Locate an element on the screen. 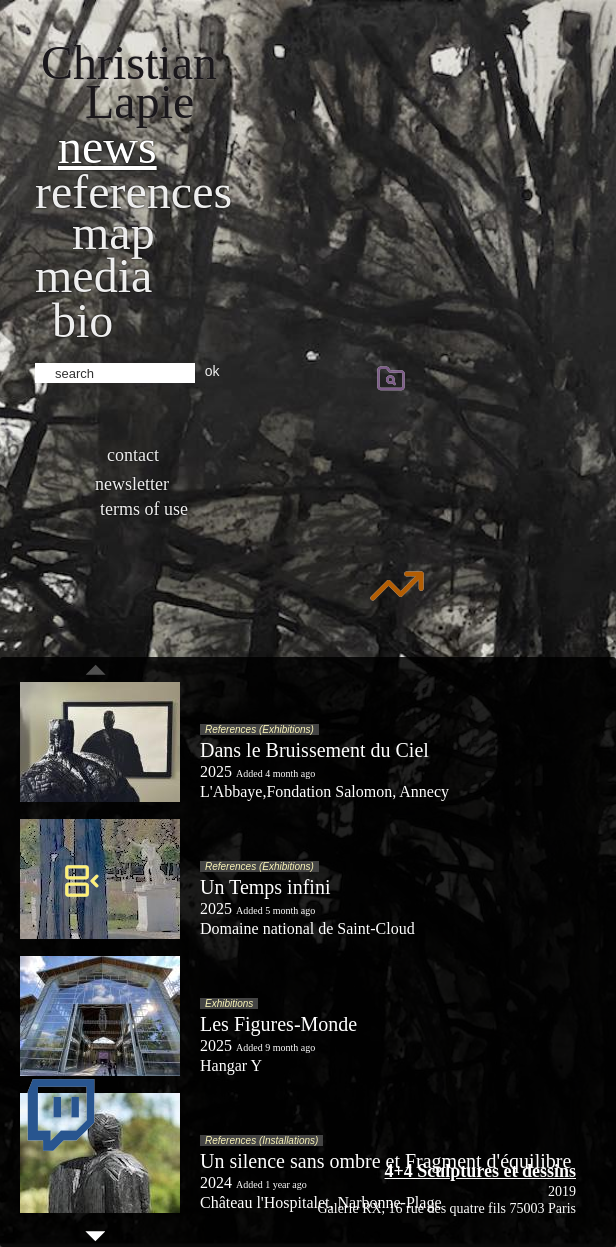  view trending or popular content is located at coordinates (397, 586).